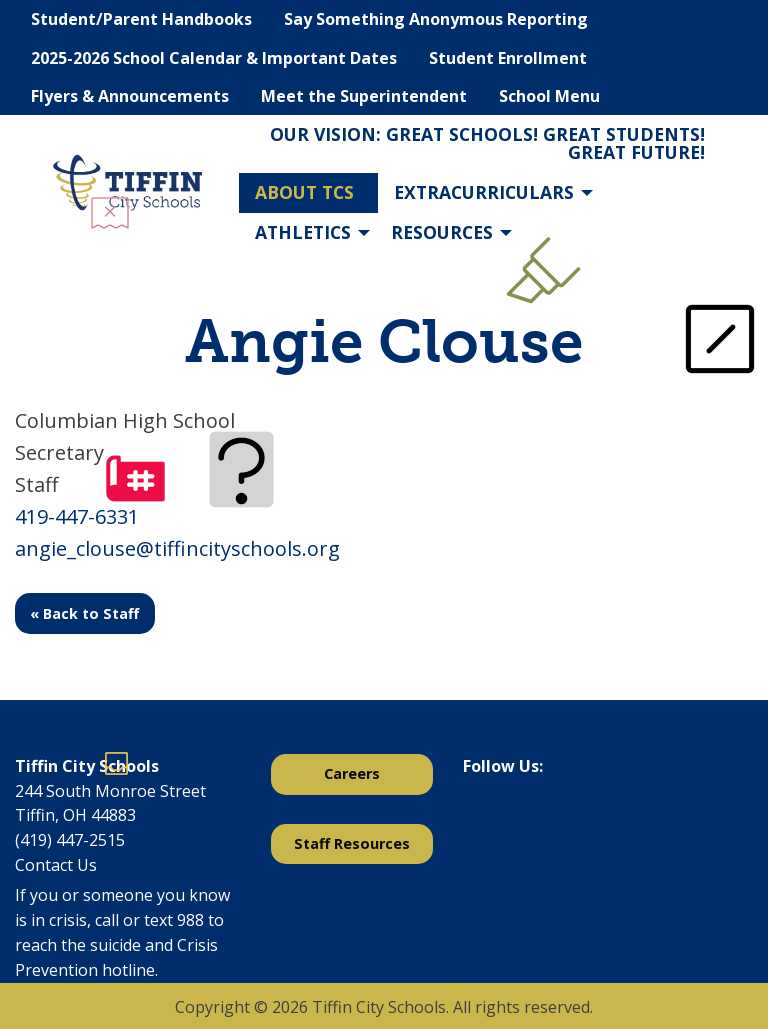 The height and width of the screenshot is (1029, 768). What do you see at coordinates (116, 763) in the screenshot?
I see `access your inbox or message tray` at bounding box center [116, 763].